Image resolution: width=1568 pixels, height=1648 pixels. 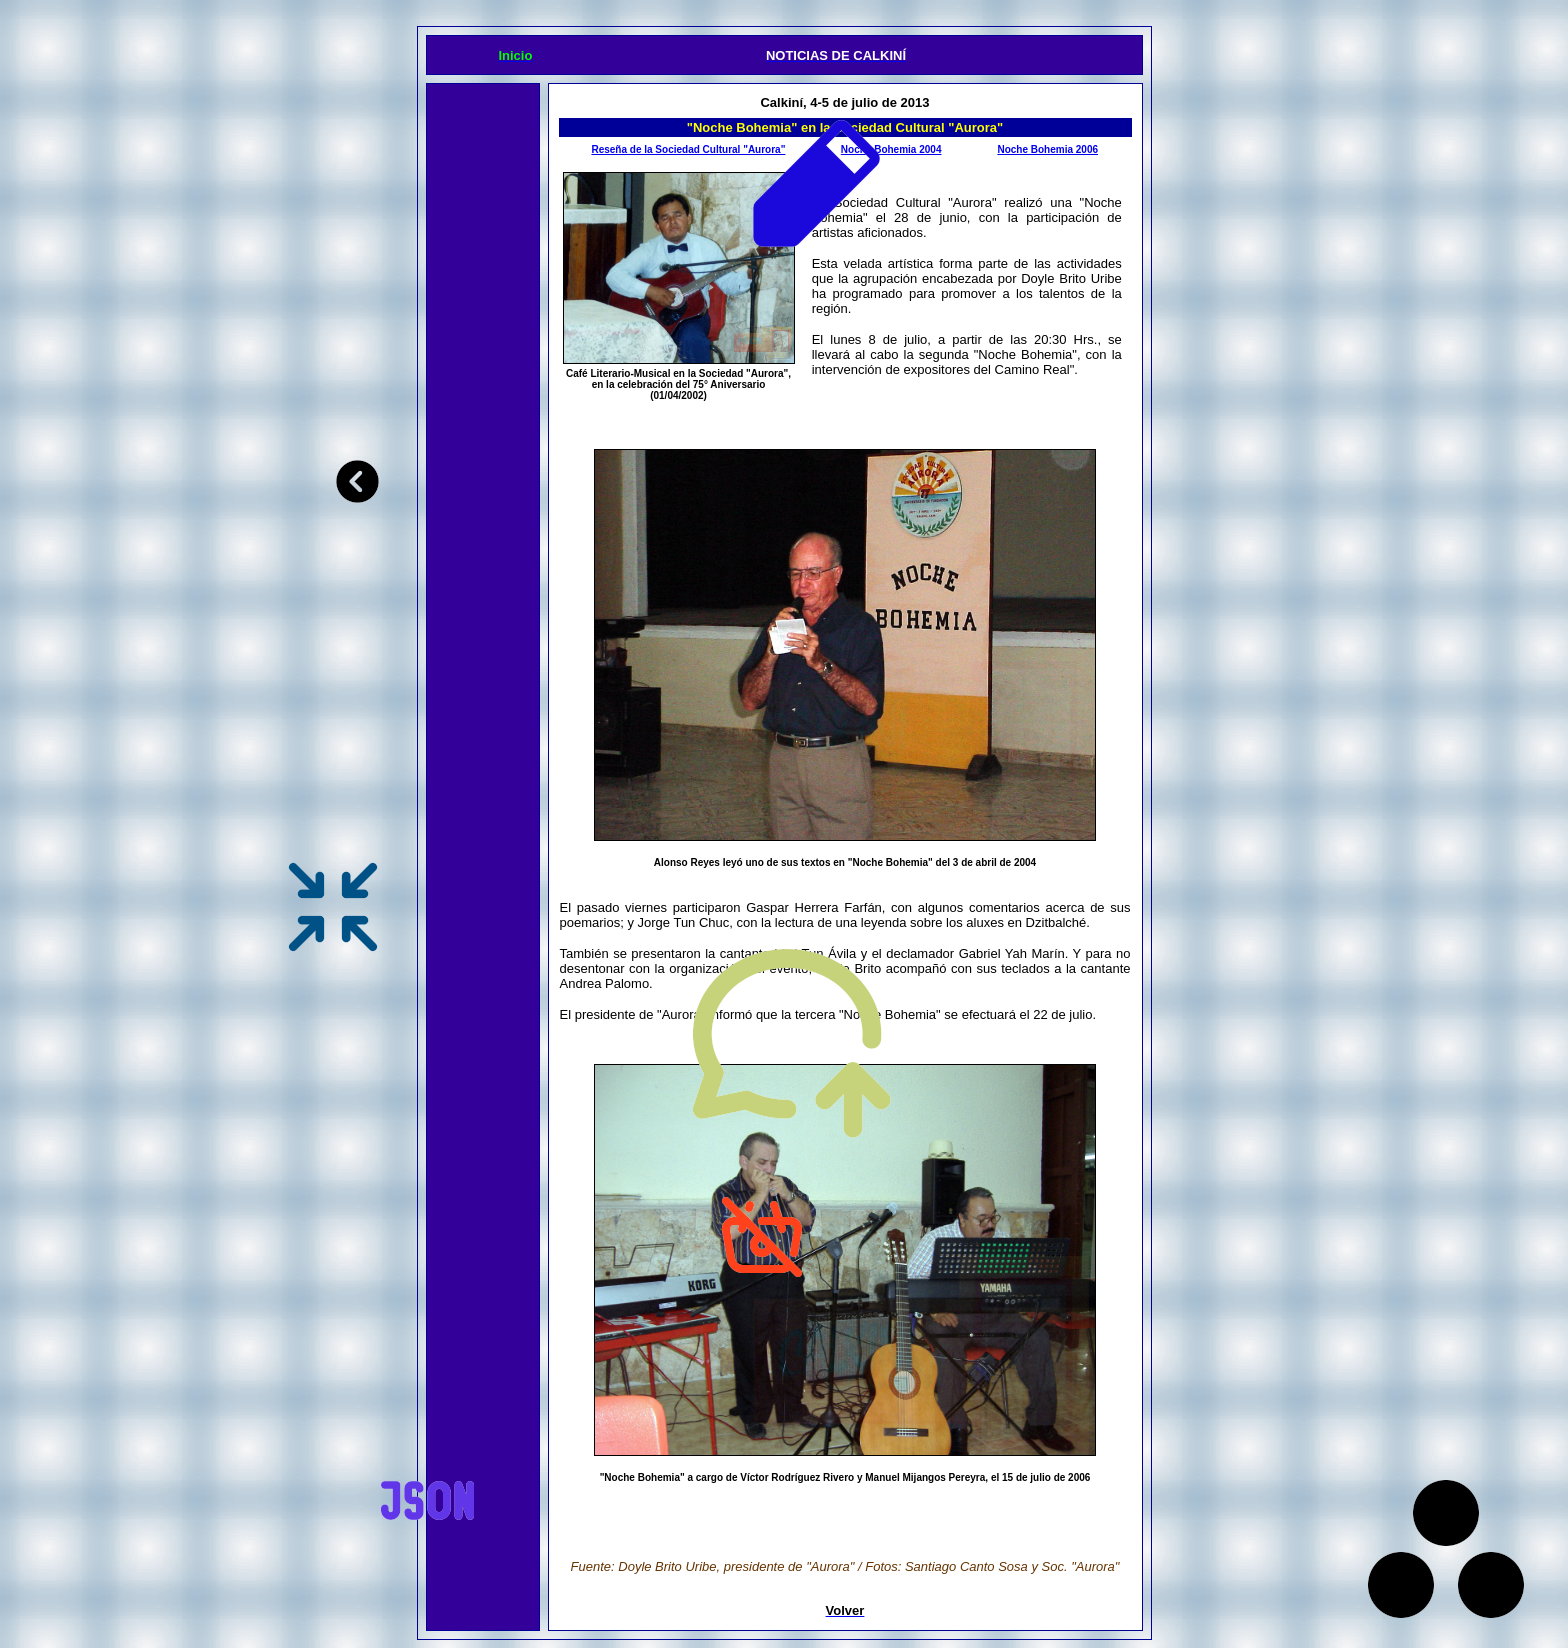 What do you see at coordinates (1446, 1552) in the screenshot?
I see `view grouped items or collections` at bounding box center [1446, 1552].